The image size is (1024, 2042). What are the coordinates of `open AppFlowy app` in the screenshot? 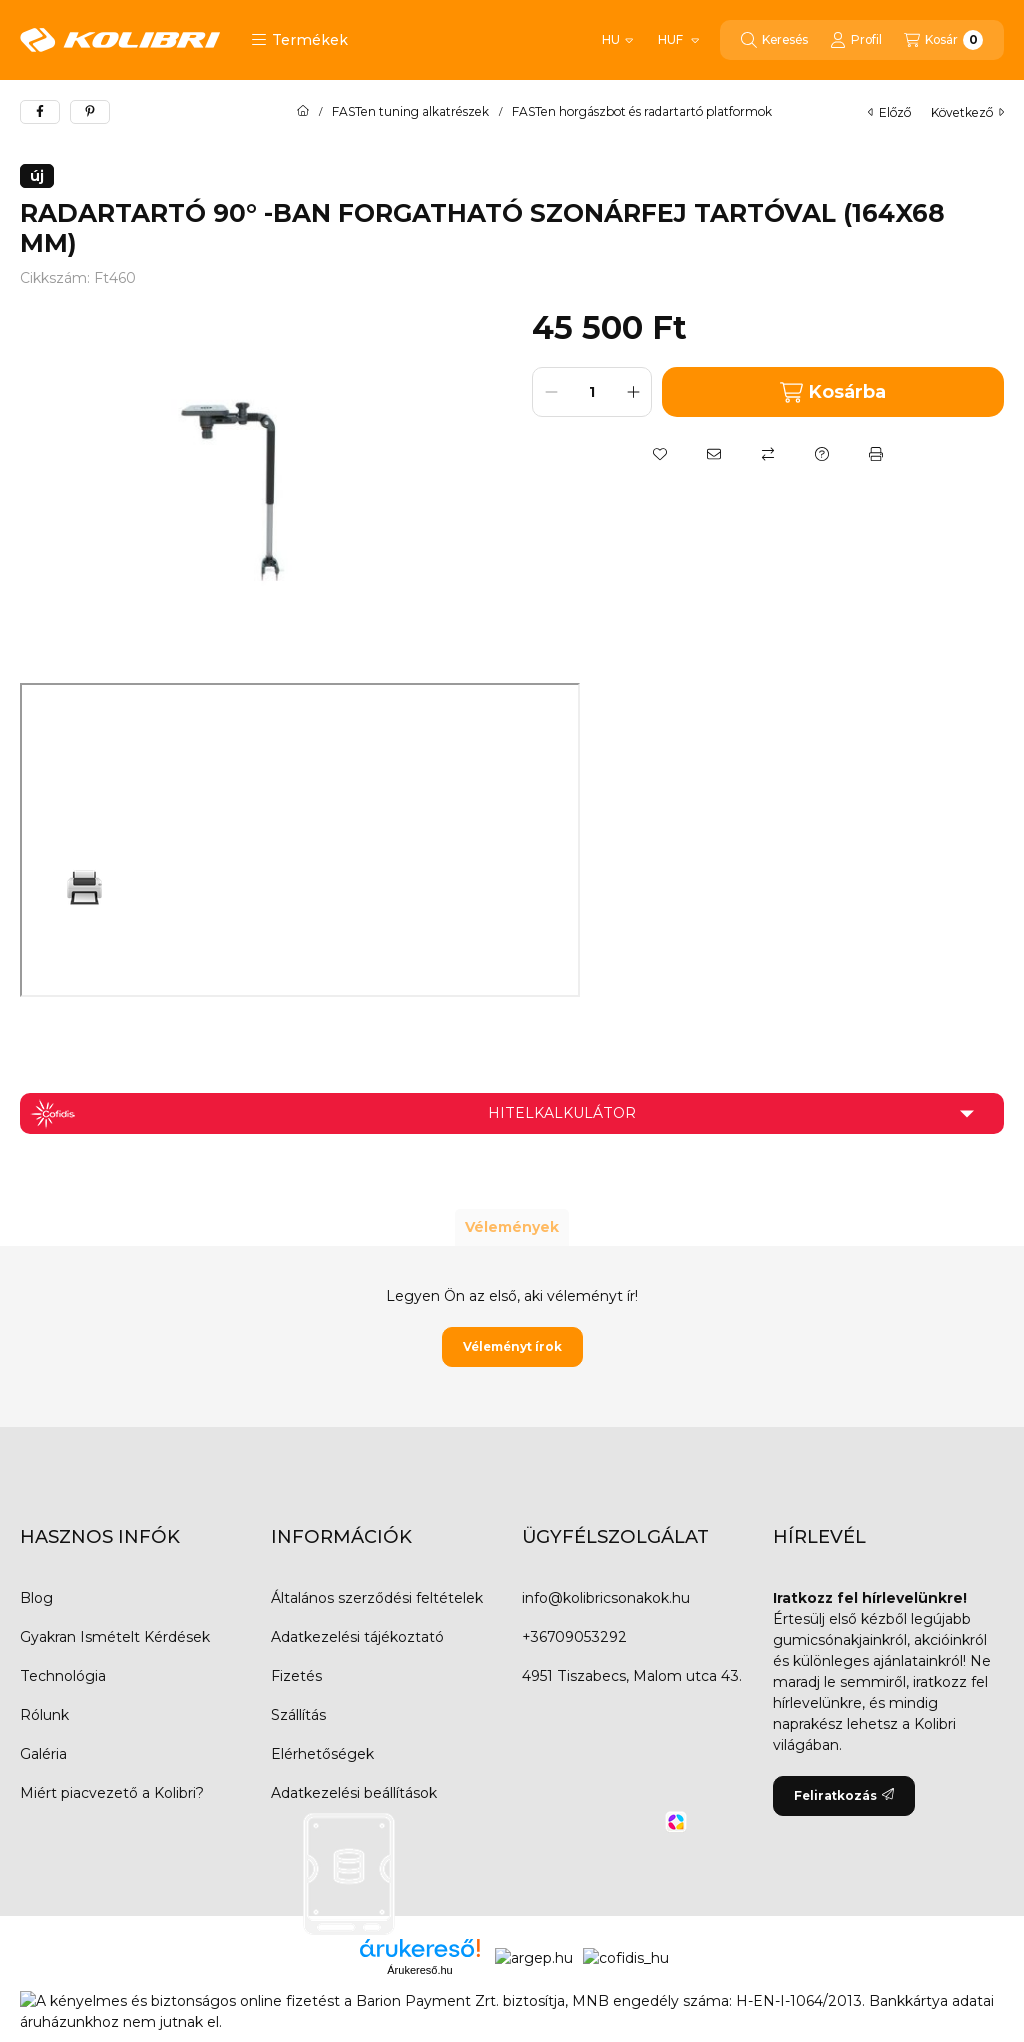 It's located at (676, 1822).